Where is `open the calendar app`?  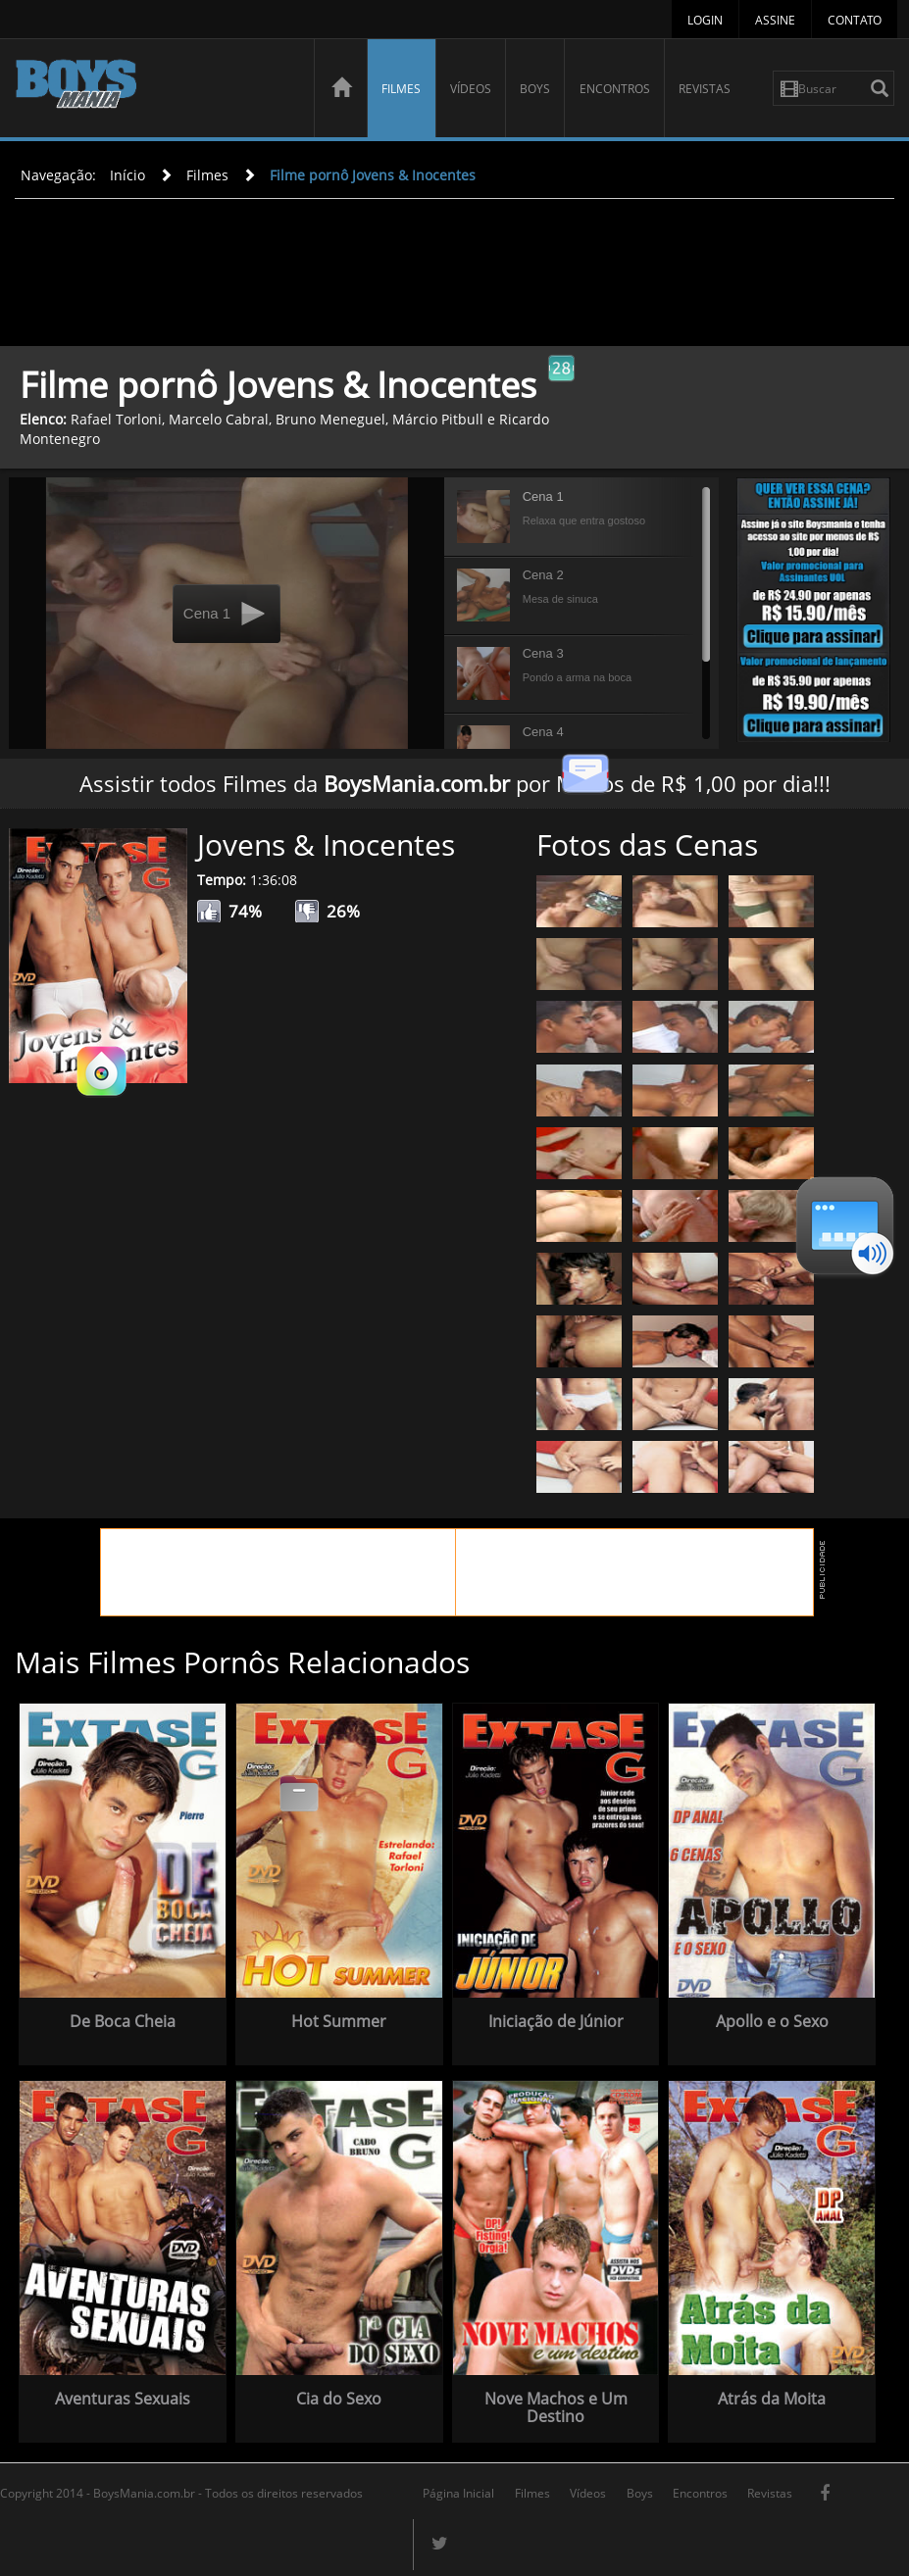 open the calendar app is located at coordinates (561, 368).